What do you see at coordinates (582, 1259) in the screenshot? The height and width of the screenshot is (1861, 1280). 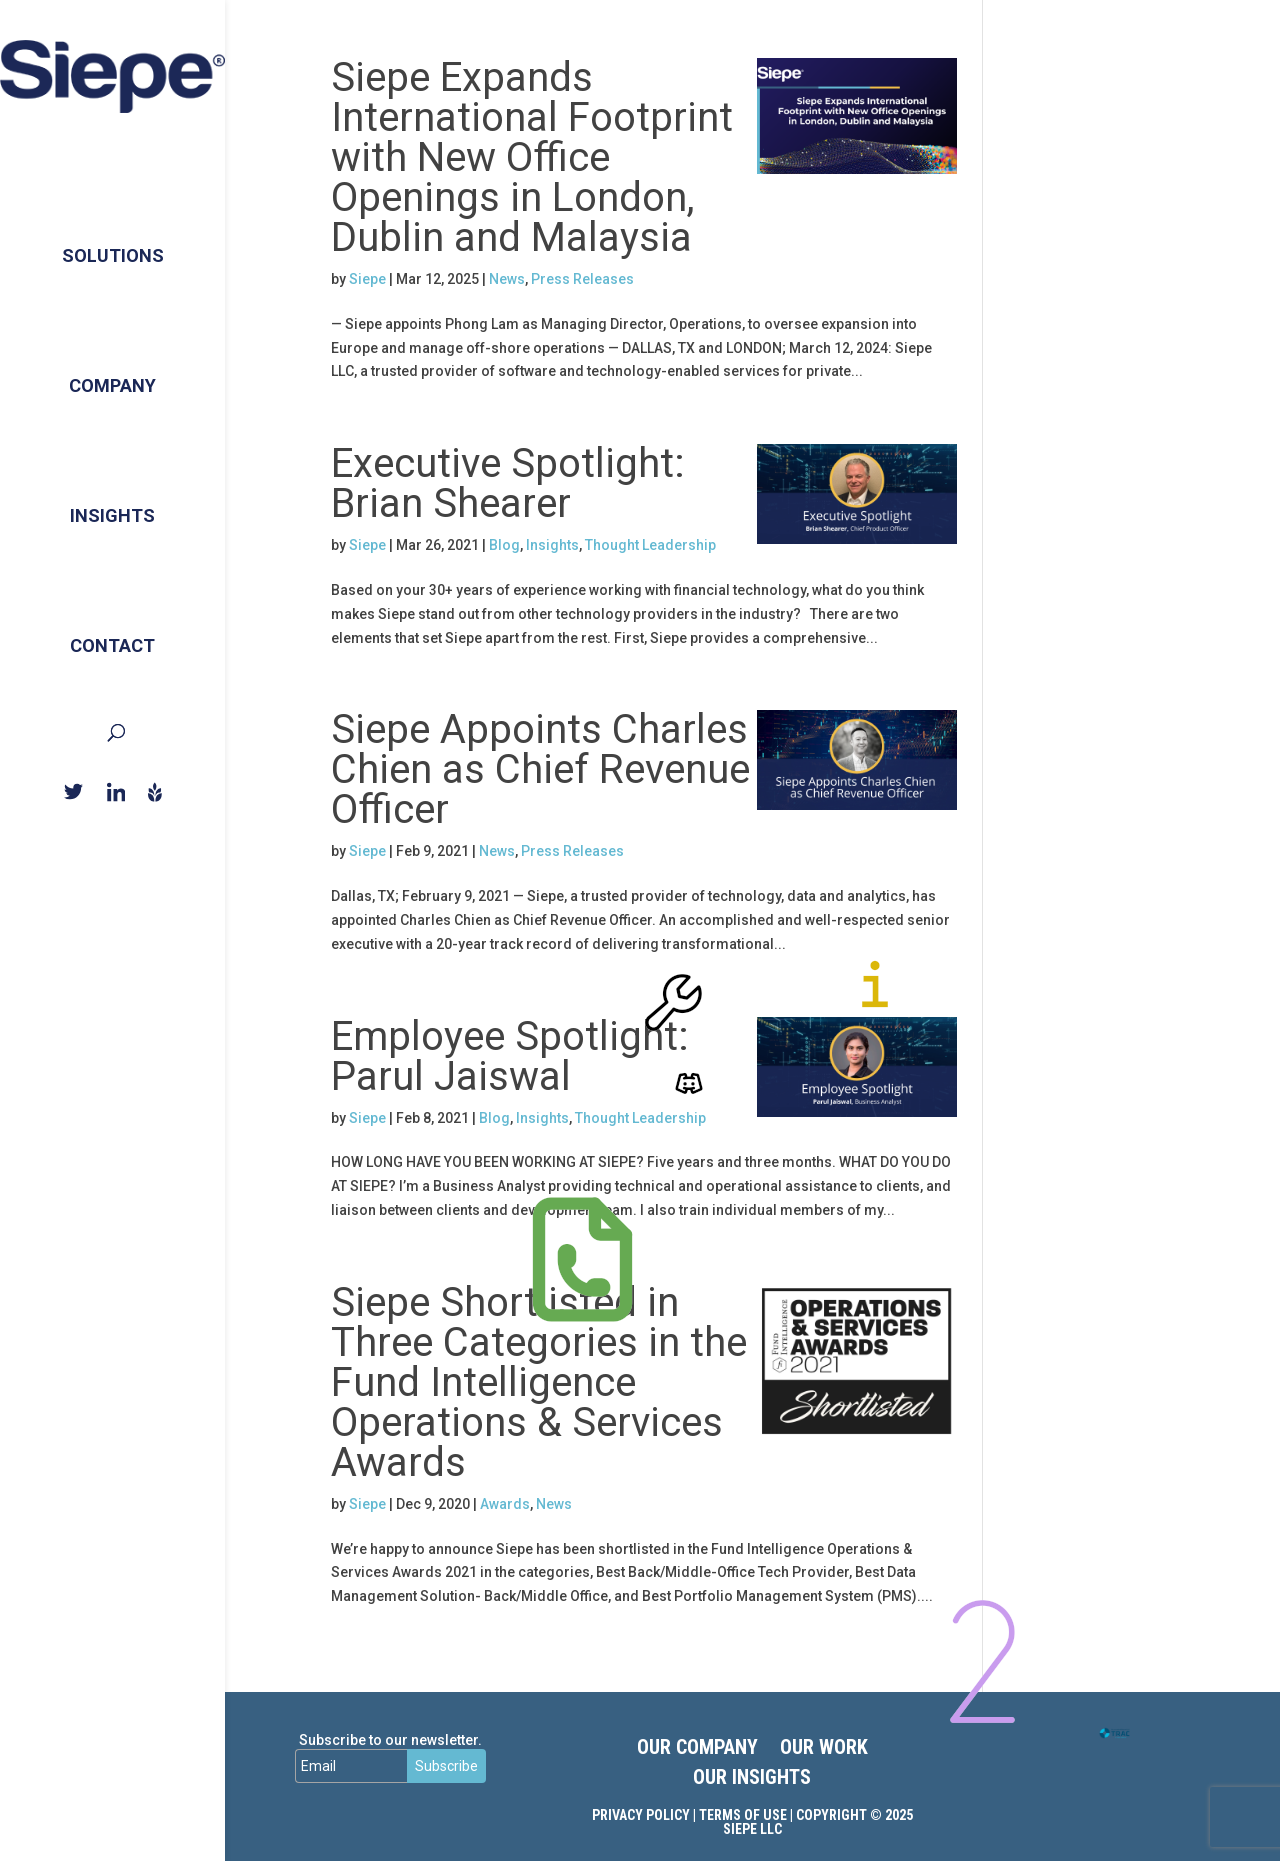 I see `view contact information file` at bounding box center [582, 1259].